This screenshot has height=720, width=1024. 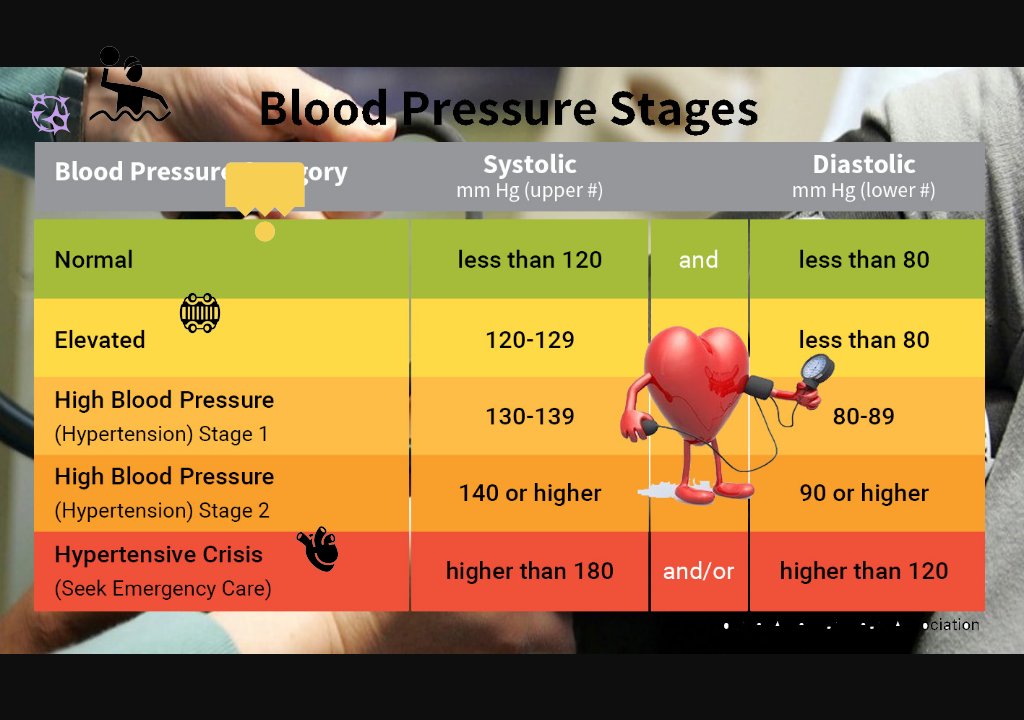 I want to click on view health or vital statistics, so click(x=318, y=549).